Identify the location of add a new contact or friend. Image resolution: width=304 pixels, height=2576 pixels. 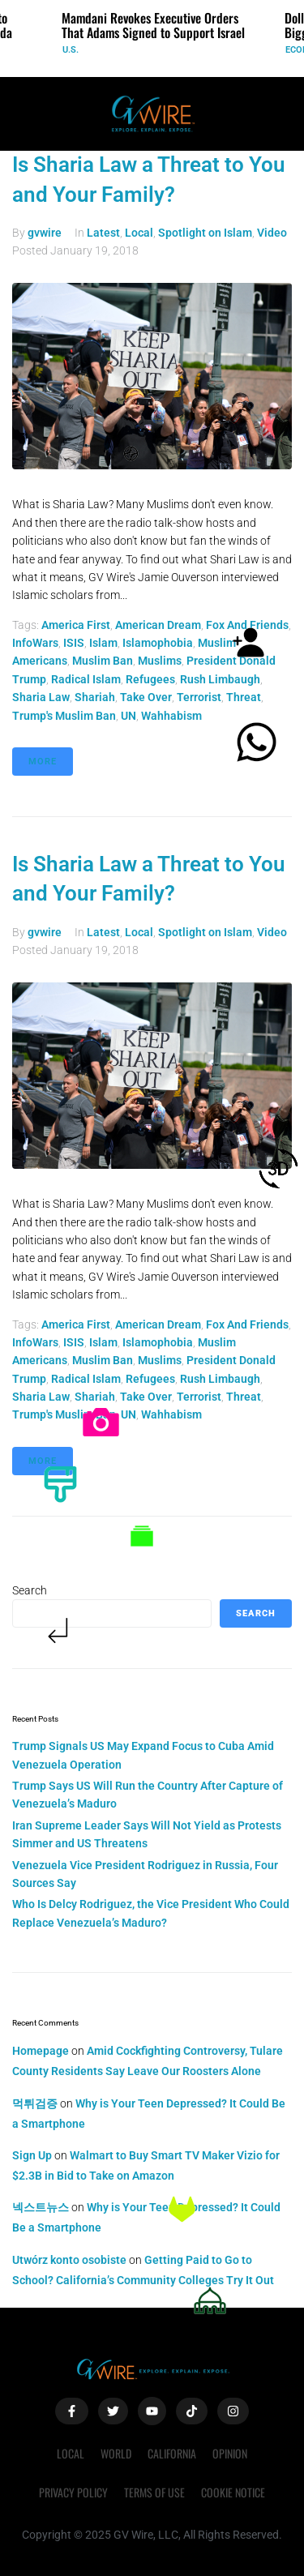
(248, 642).